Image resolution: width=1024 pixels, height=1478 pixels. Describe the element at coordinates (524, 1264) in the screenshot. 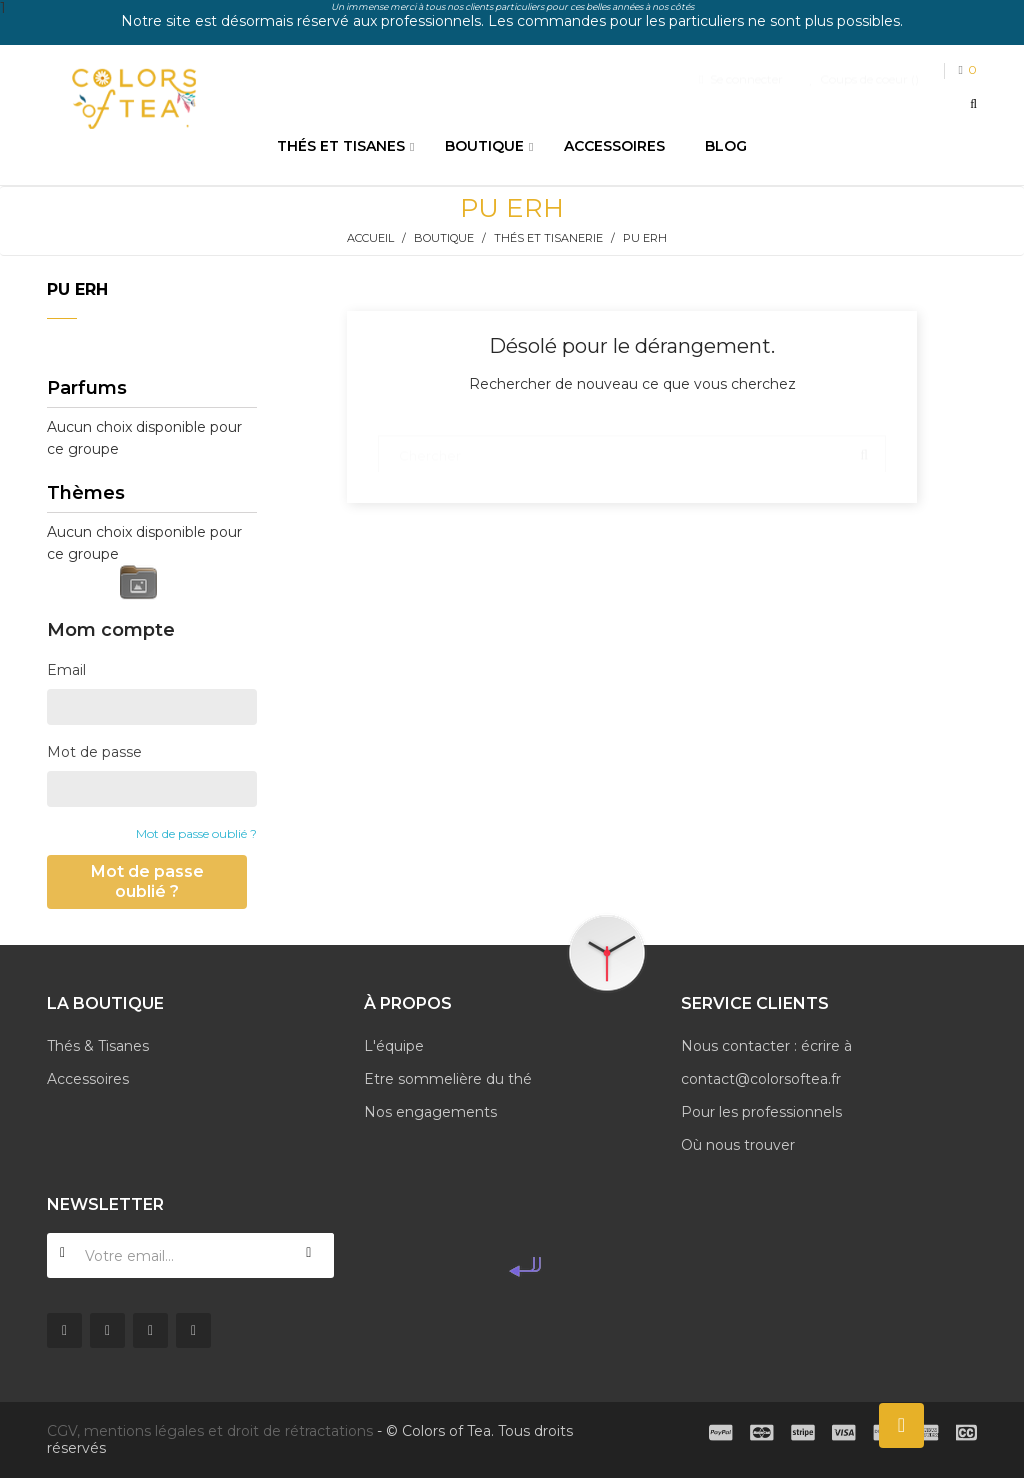

I see `reply to all recipients of an email` at that location.